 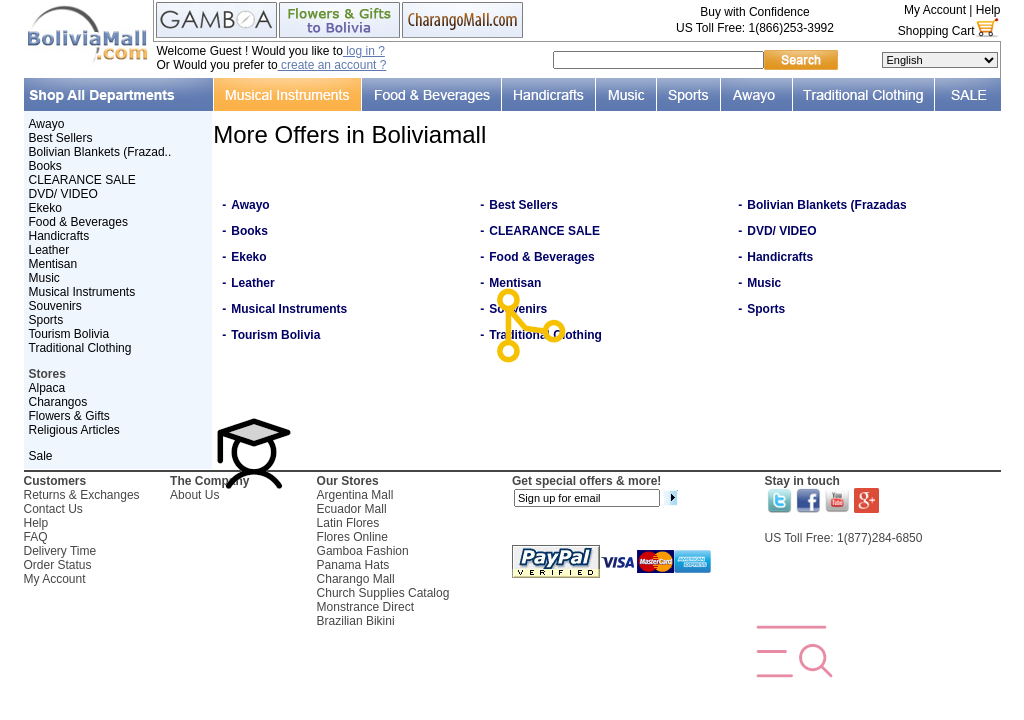 What do you see at coordinates (791, 651) in the screenshot?
I see `search within a list or document` at bounding box center [791, 651].